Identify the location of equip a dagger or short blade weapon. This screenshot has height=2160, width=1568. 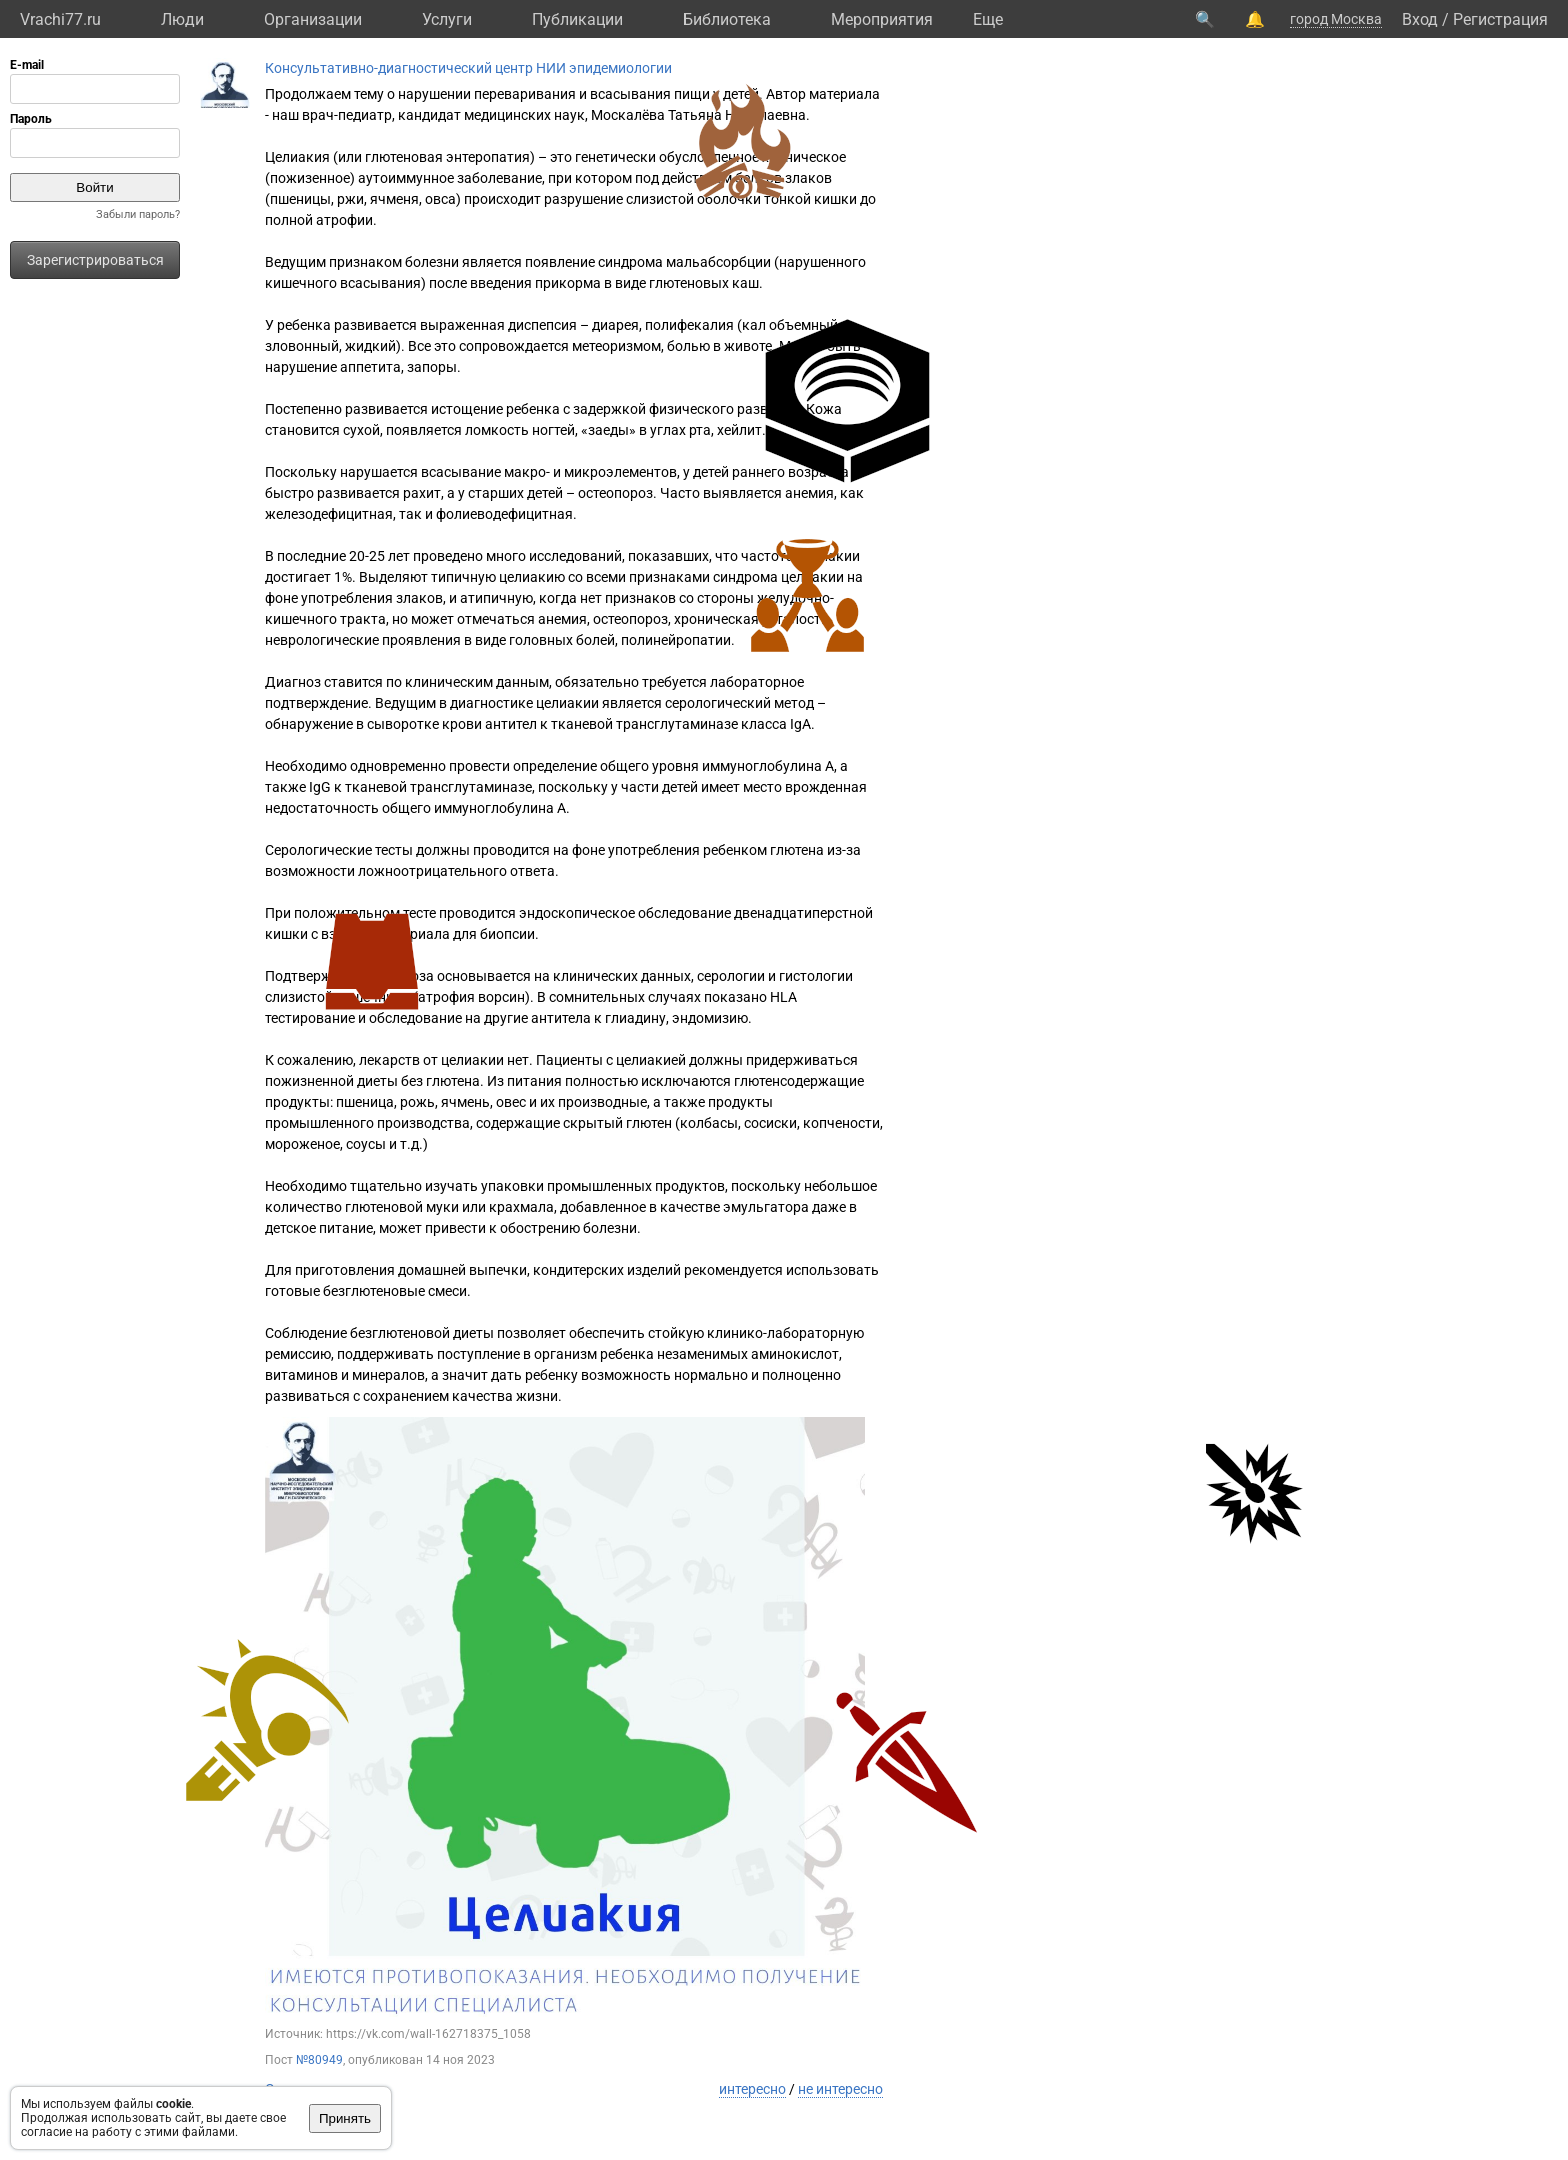
(907, 1763).